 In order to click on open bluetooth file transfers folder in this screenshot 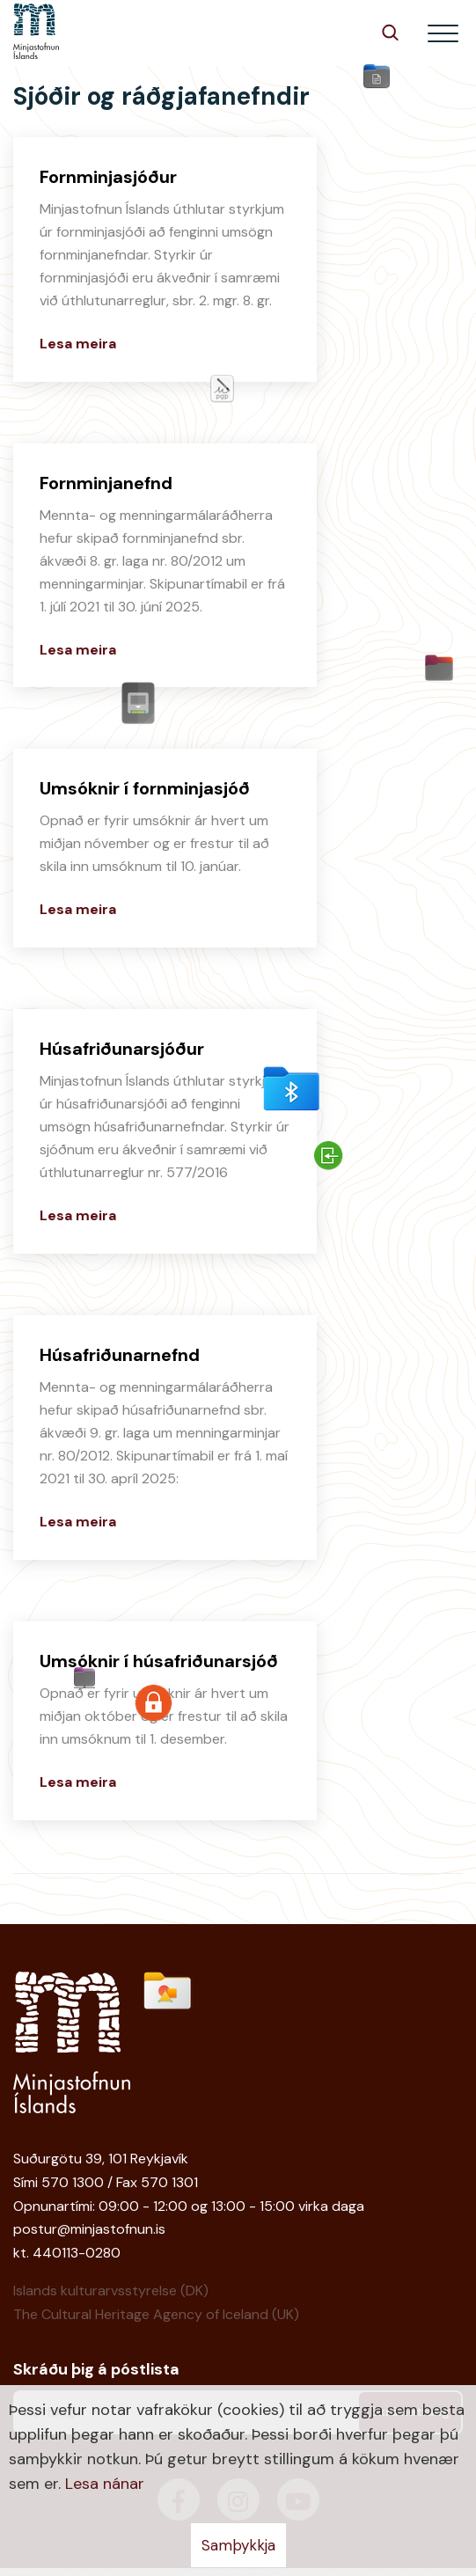, I will do `click(291, 1090)`.